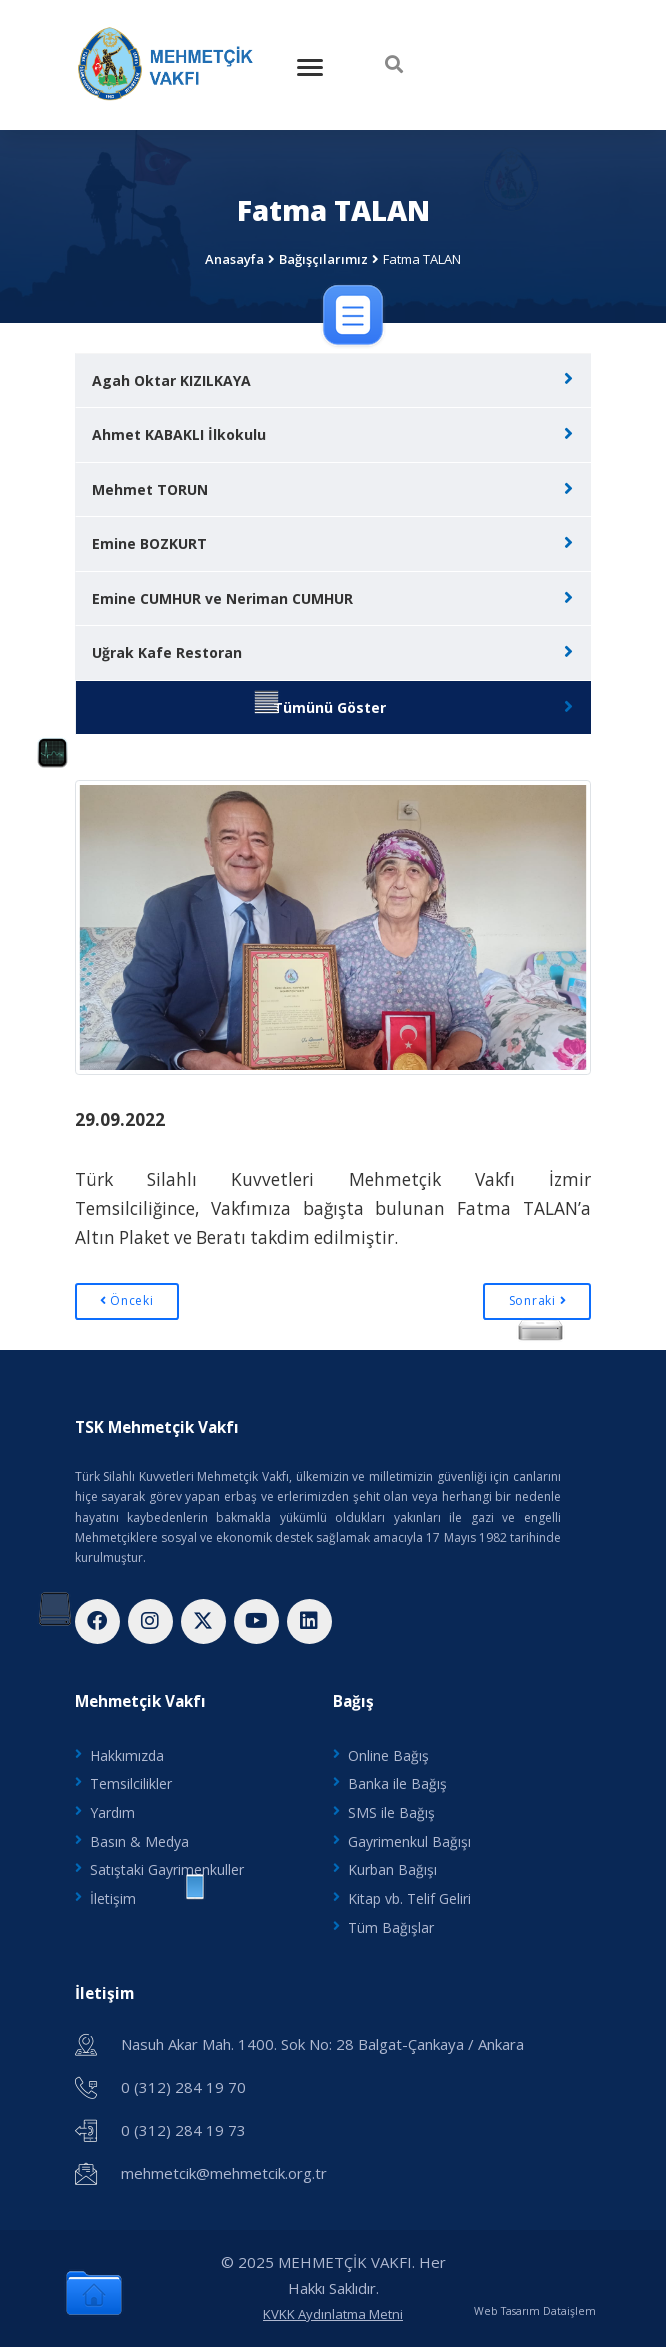 Image resolution: width=666 pixels, height=2347 pixels. Describe the element at coordinates (540, 1326) in the screenshot. I see `represents a mac mini device in system settings` at that location.